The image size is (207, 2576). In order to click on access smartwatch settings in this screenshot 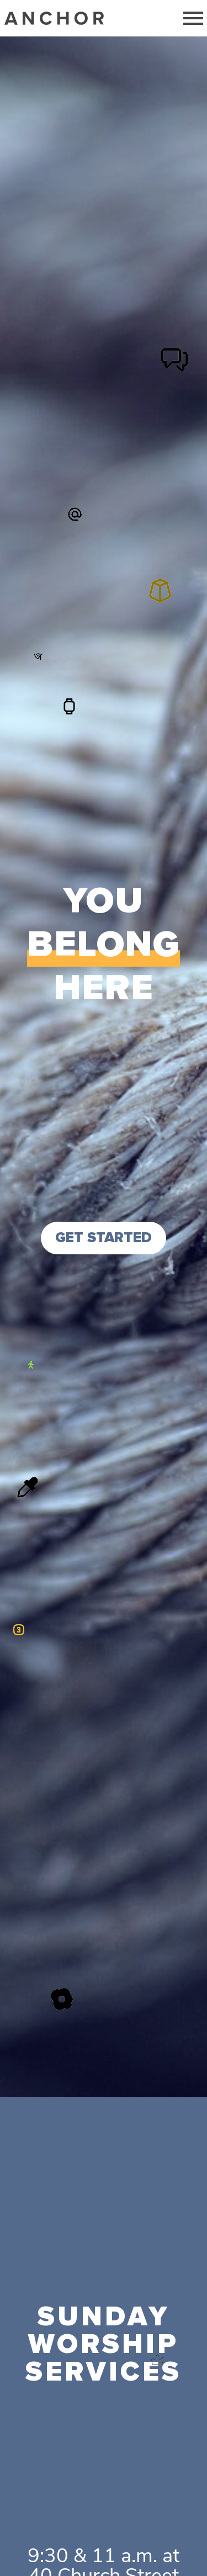, I will do `click(69, 706)`.